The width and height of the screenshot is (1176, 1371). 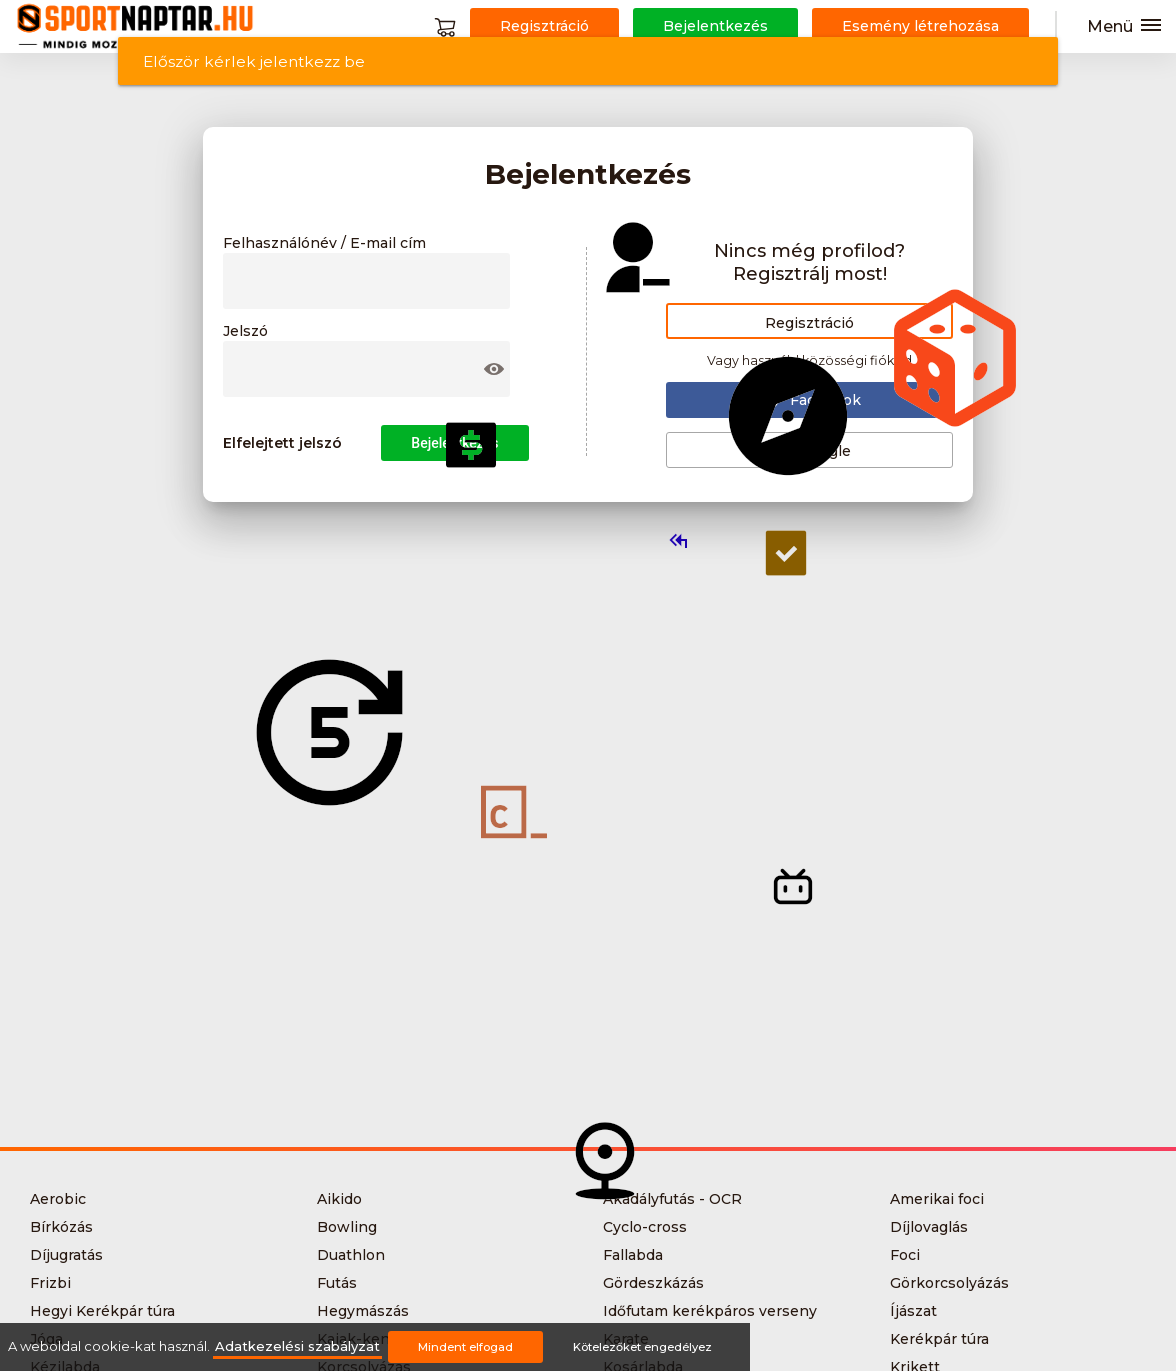 I want to click on open codecademy app or website, so click(x=514, y=812).